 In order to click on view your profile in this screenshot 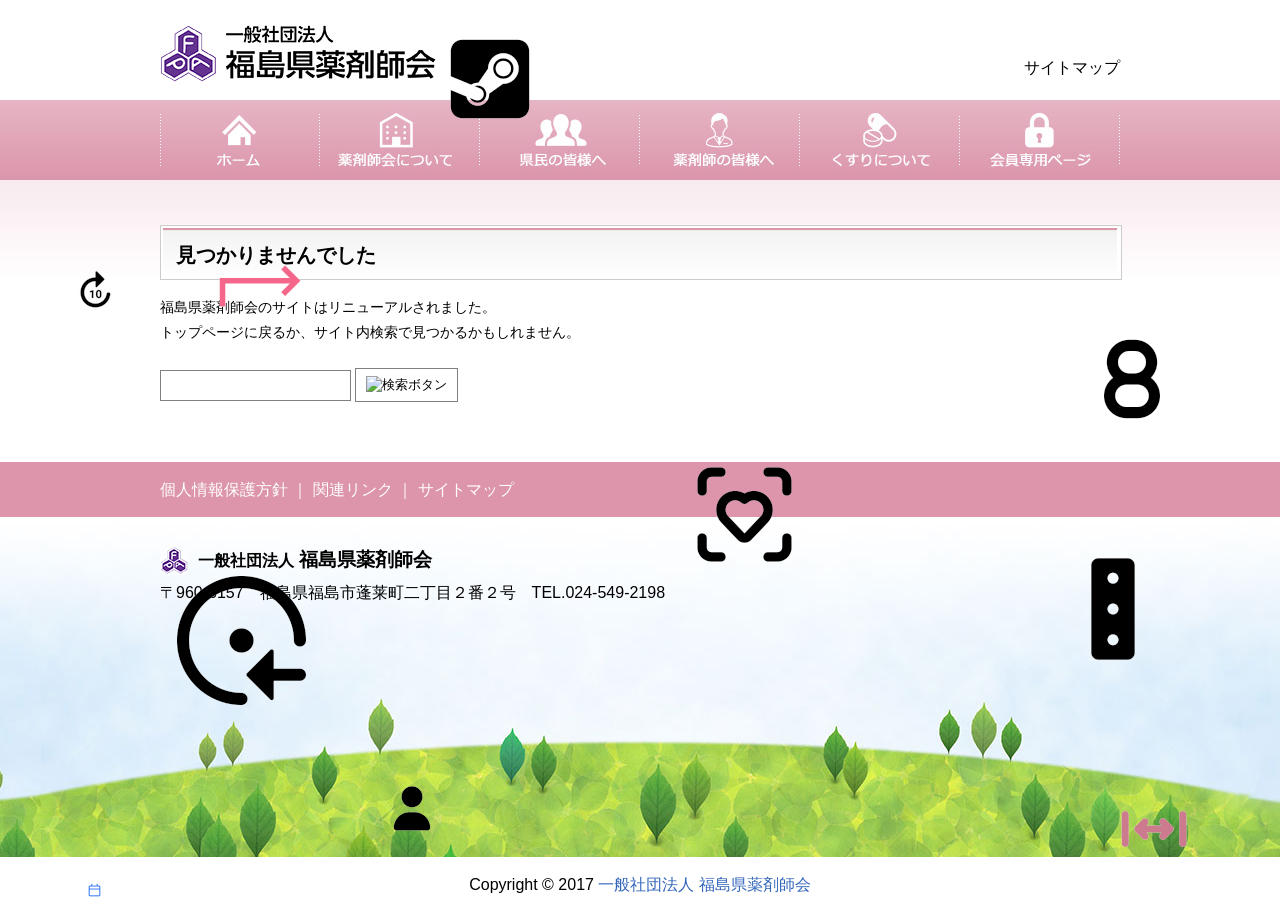, I will do `click(412, 808)`.